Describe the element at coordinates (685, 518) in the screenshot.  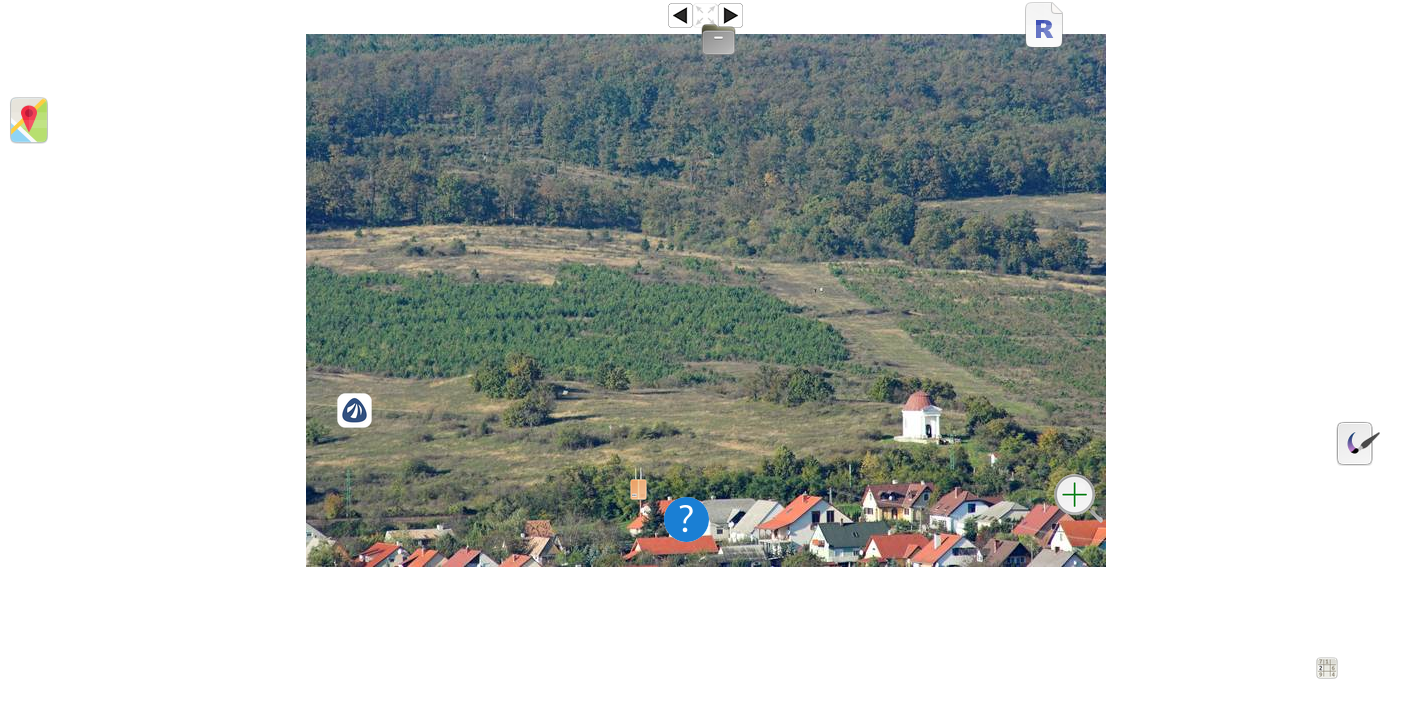
I see `indicates help or additional information is available` at that location.